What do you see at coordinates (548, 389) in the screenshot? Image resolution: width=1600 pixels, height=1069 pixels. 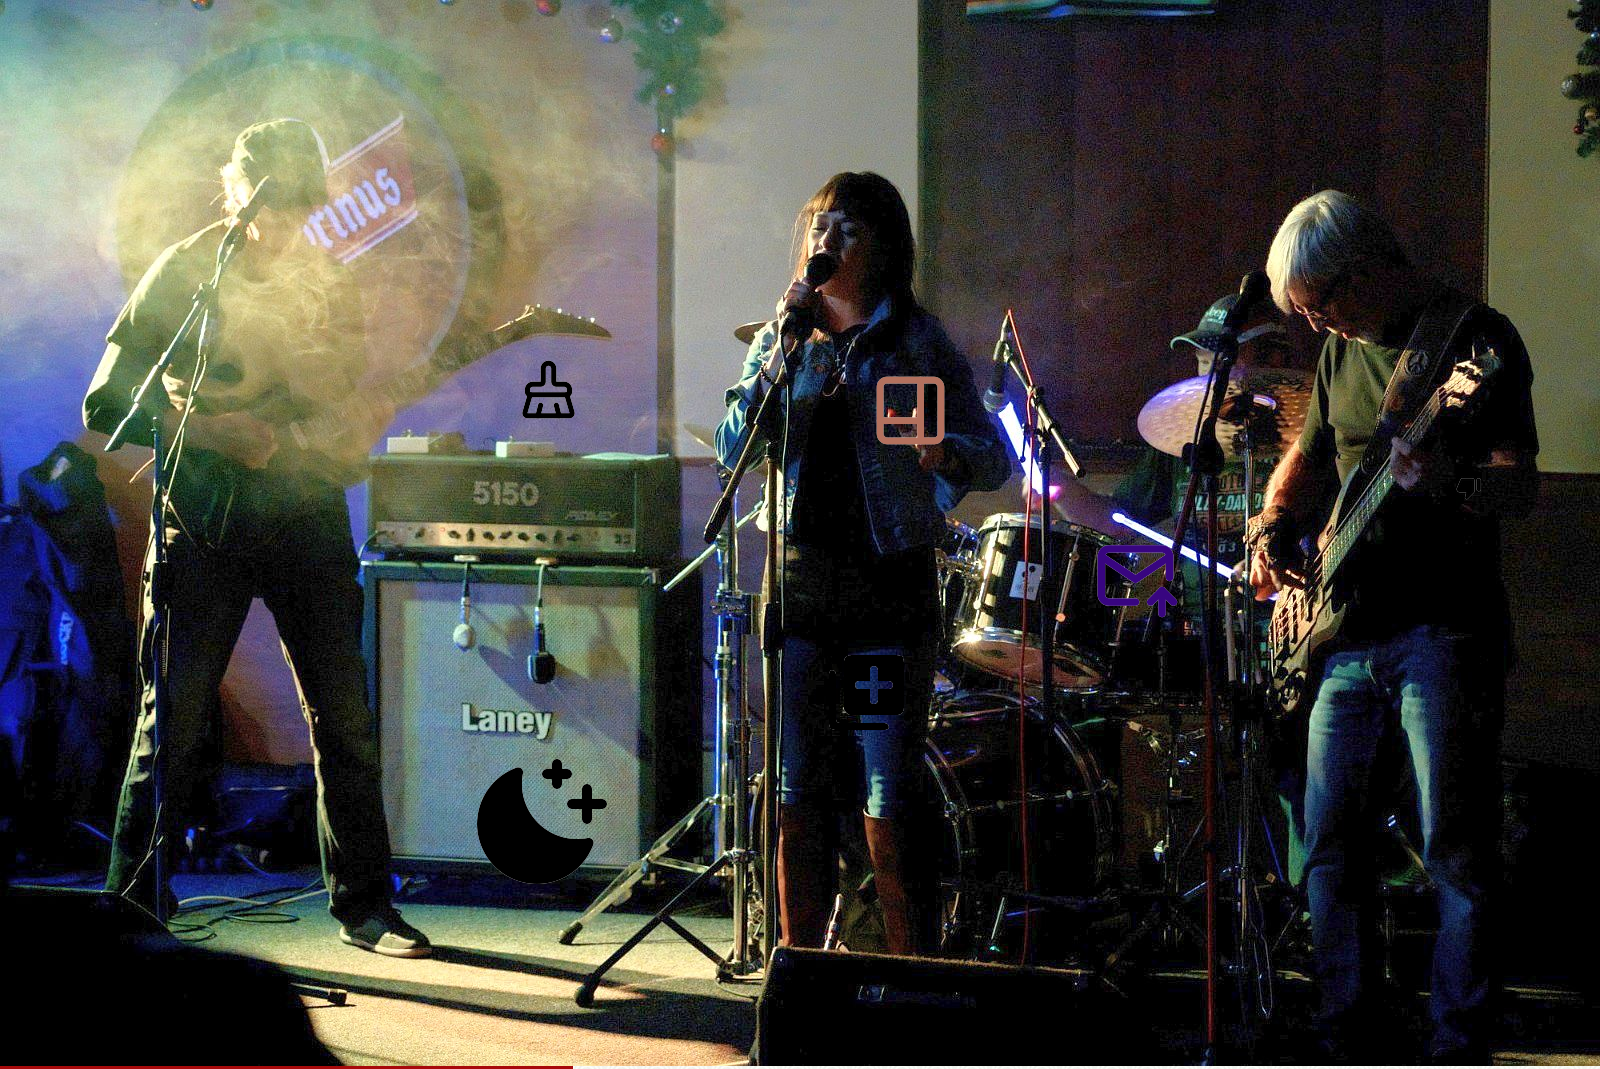 I see `clear cache or temporary files` at bounding box center [548, 389].